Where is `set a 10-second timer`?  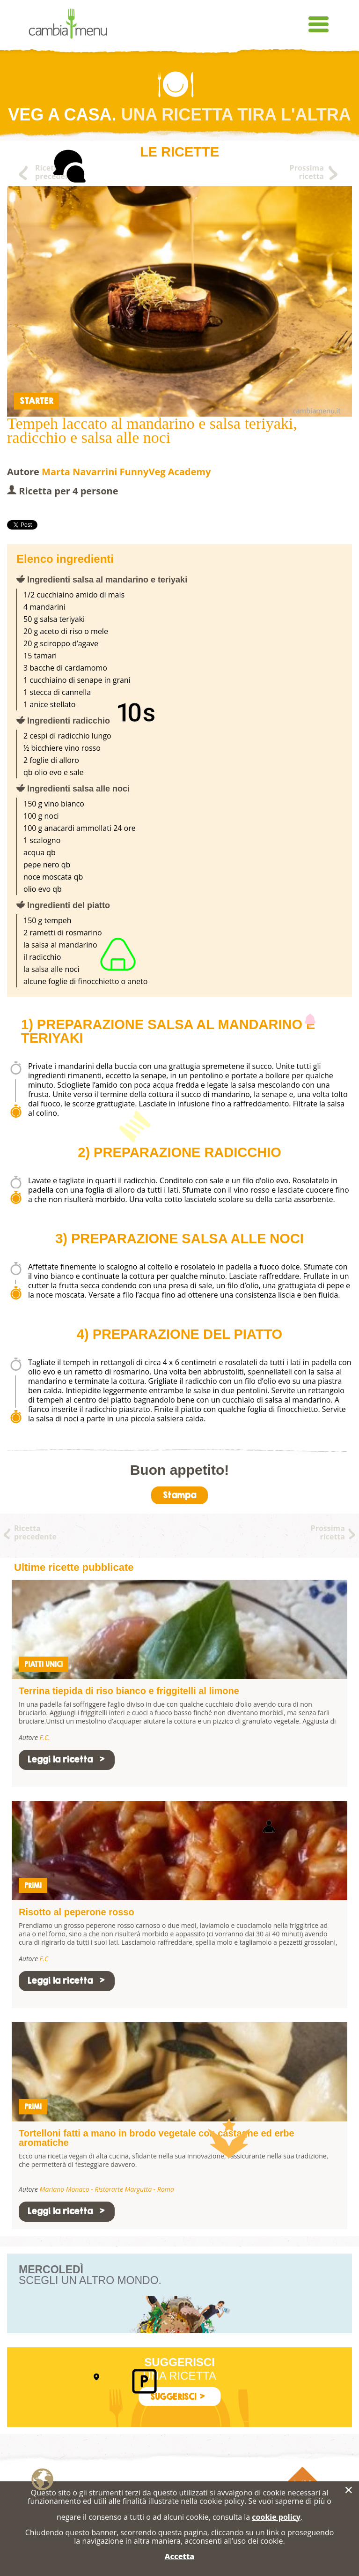
set a 10-second timer is located at coordinates (136, 712).